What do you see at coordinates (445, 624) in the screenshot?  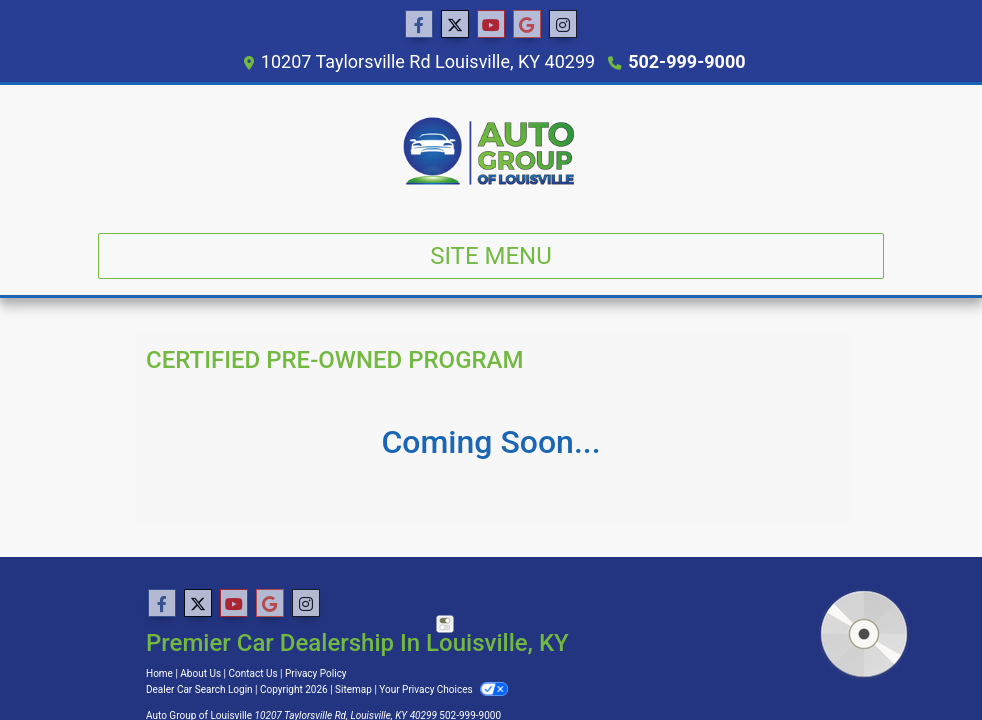 I see `access system settings or preferences` at bounding box center [445, 624].